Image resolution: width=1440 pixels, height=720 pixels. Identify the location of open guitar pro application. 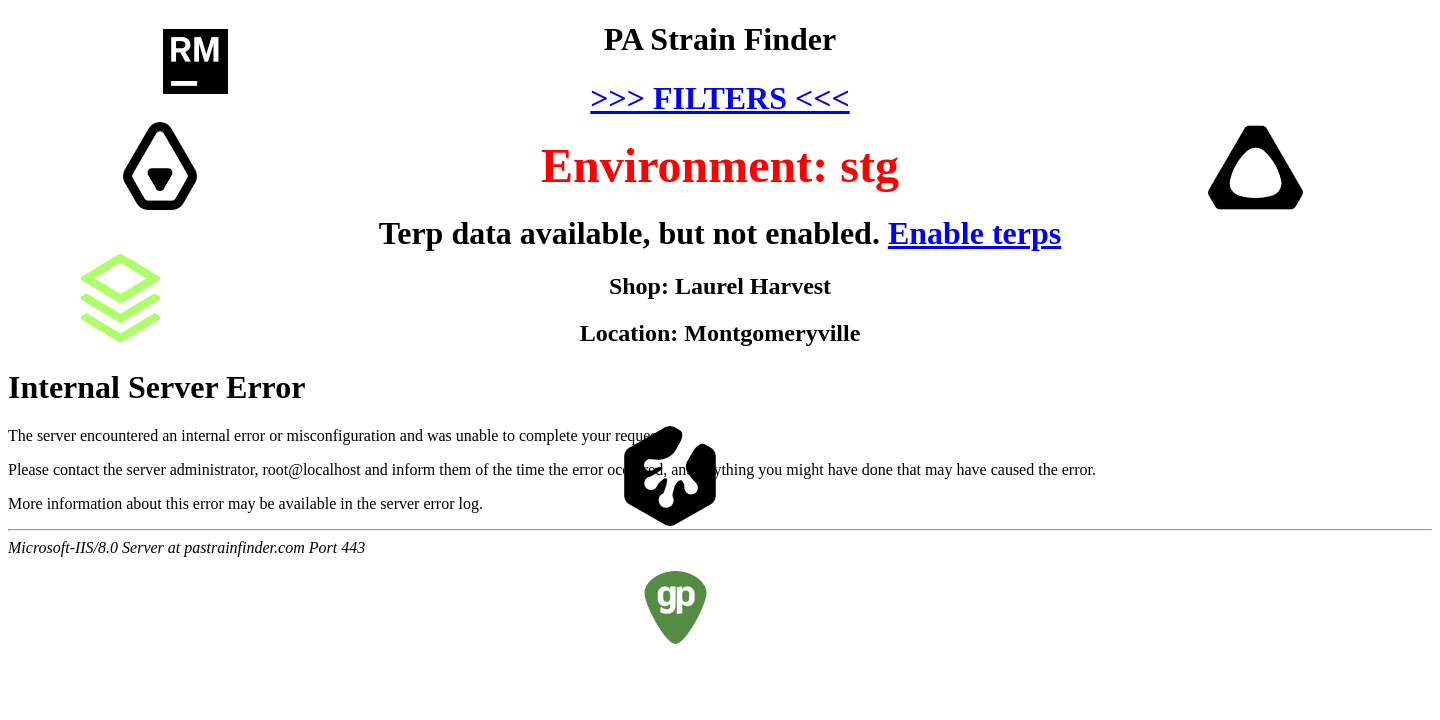
(675, 607).